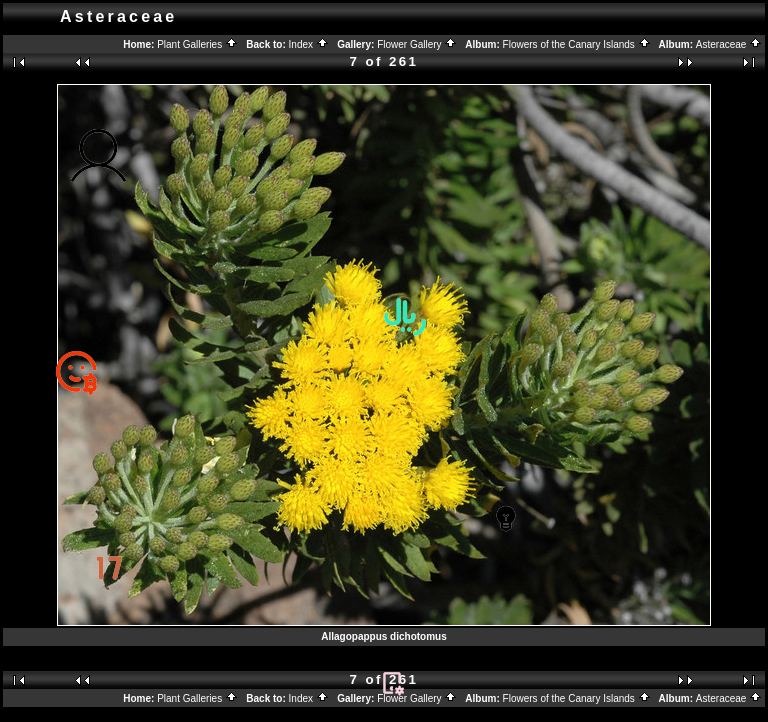  Describe the element at coordinates (76, 371) in the screenshot. I see `view bitcoin wallet mood or status` at that location.